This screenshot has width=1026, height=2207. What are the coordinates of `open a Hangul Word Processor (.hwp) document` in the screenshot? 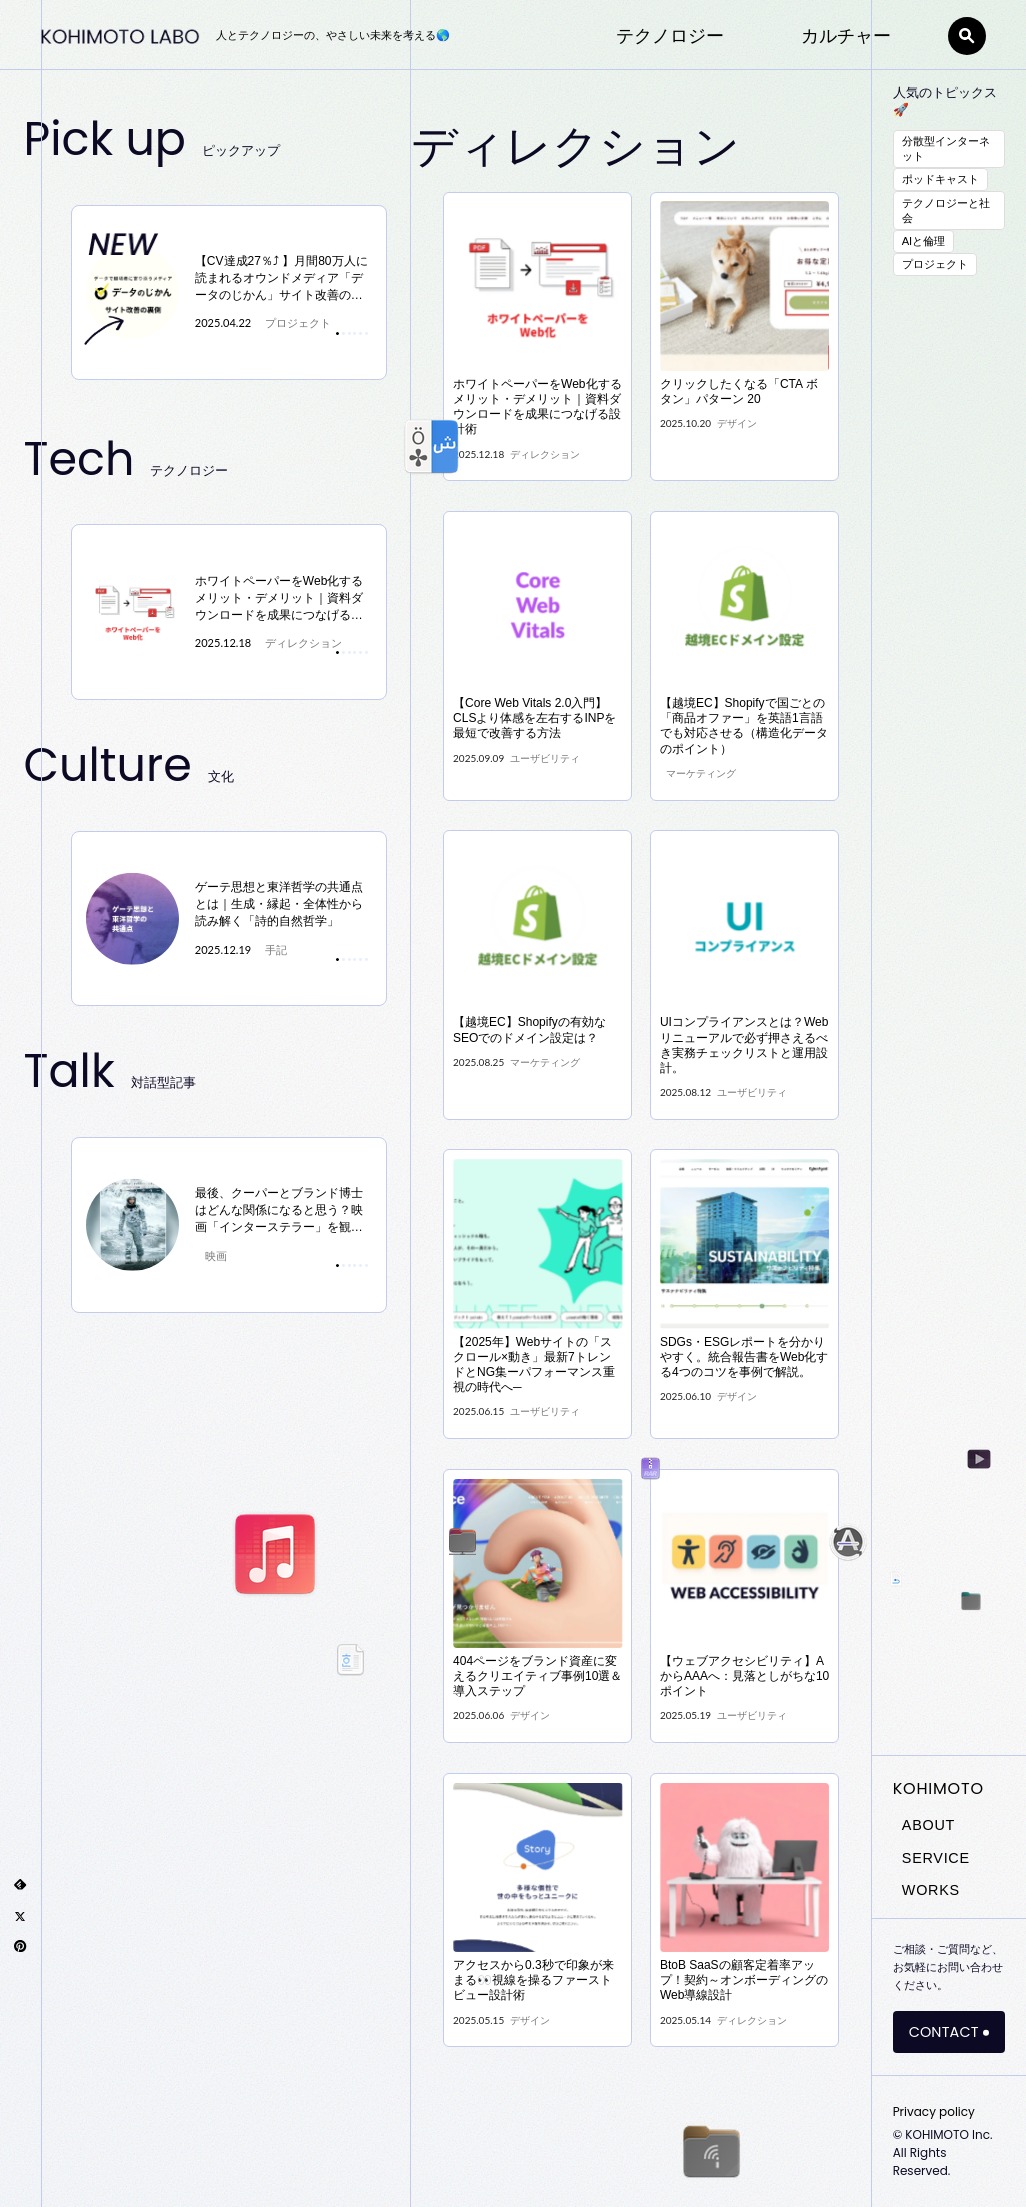 It's located at (350, 1659).